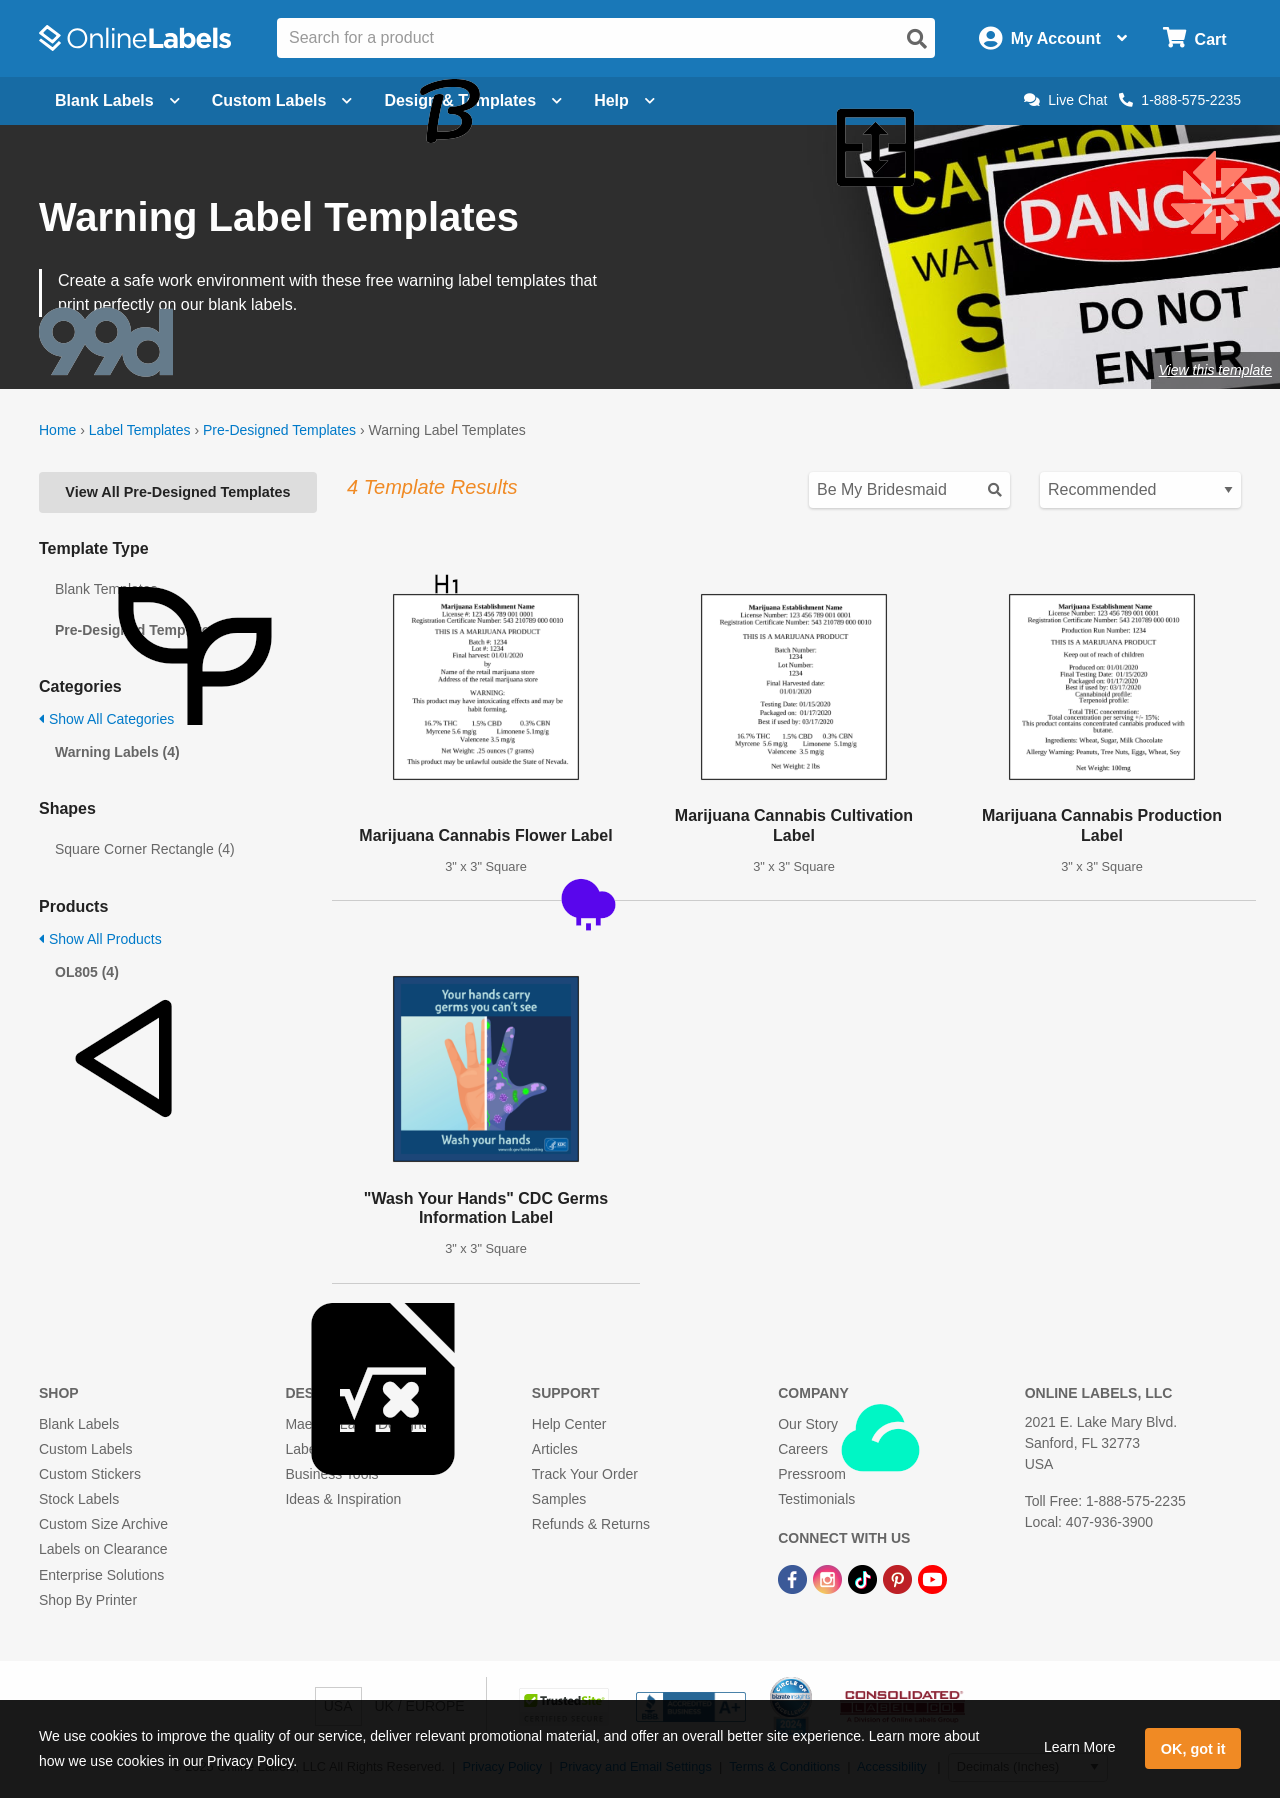  What do you see at coordinates (383, 1389) in the screenshot?
I see `open LibreOffice Math application` at bounding box center [383, 1389].